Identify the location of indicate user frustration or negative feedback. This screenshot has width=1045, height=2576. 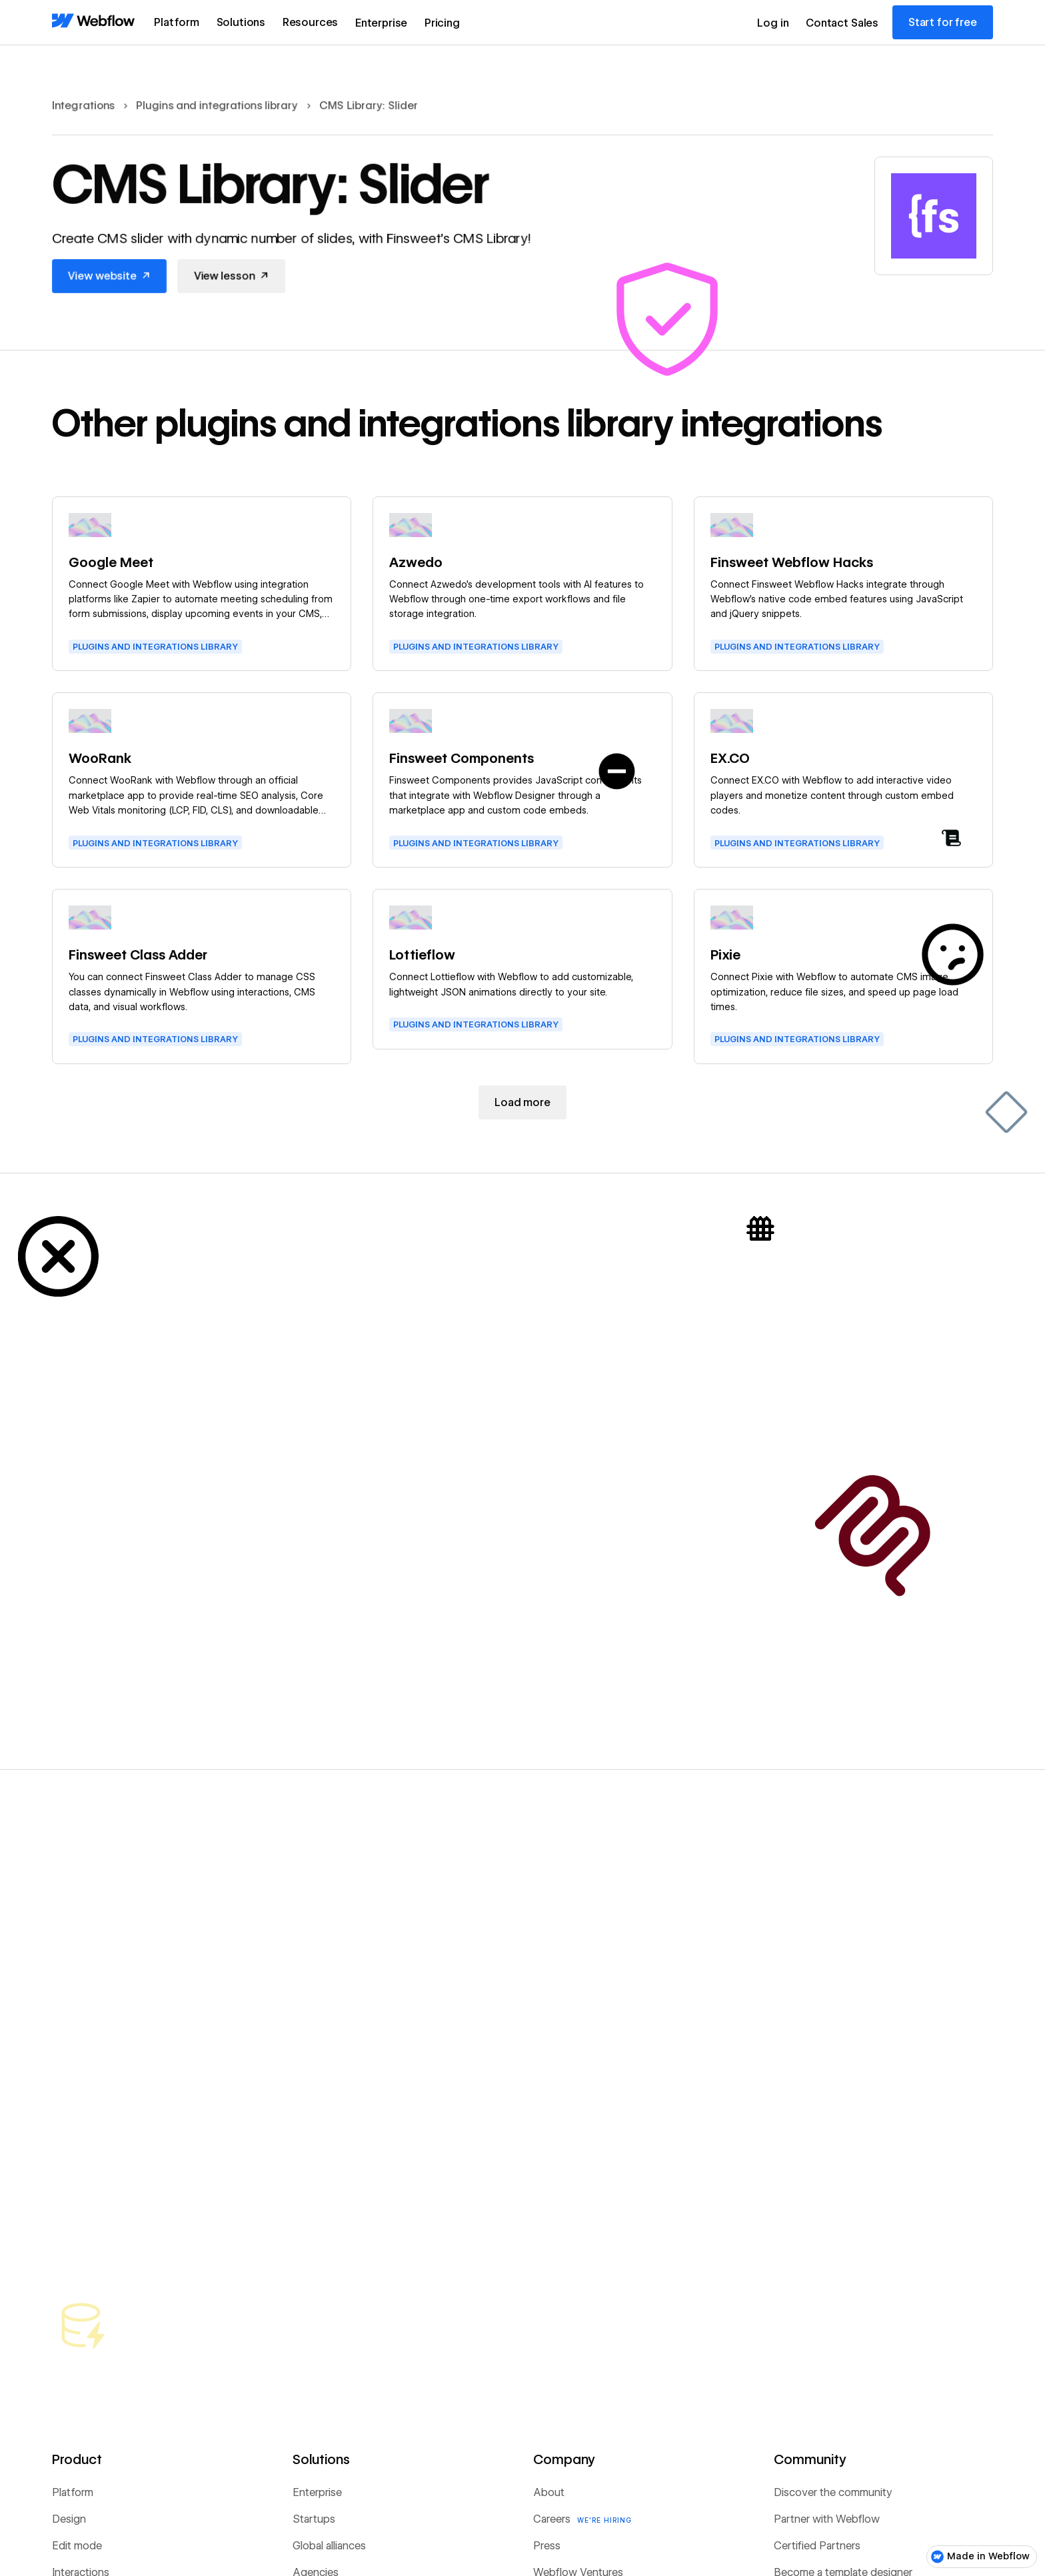
(952, 954).